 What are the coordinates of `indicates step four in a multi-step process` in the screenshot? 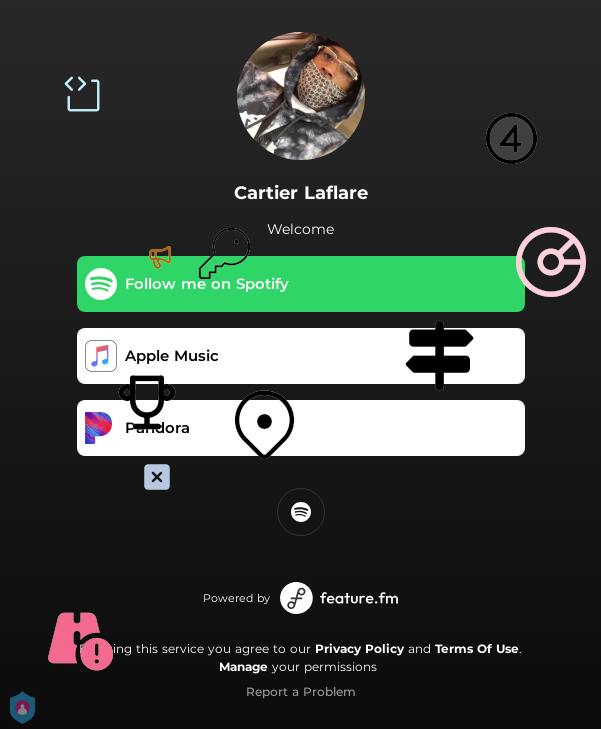 It's located at (511, 138).